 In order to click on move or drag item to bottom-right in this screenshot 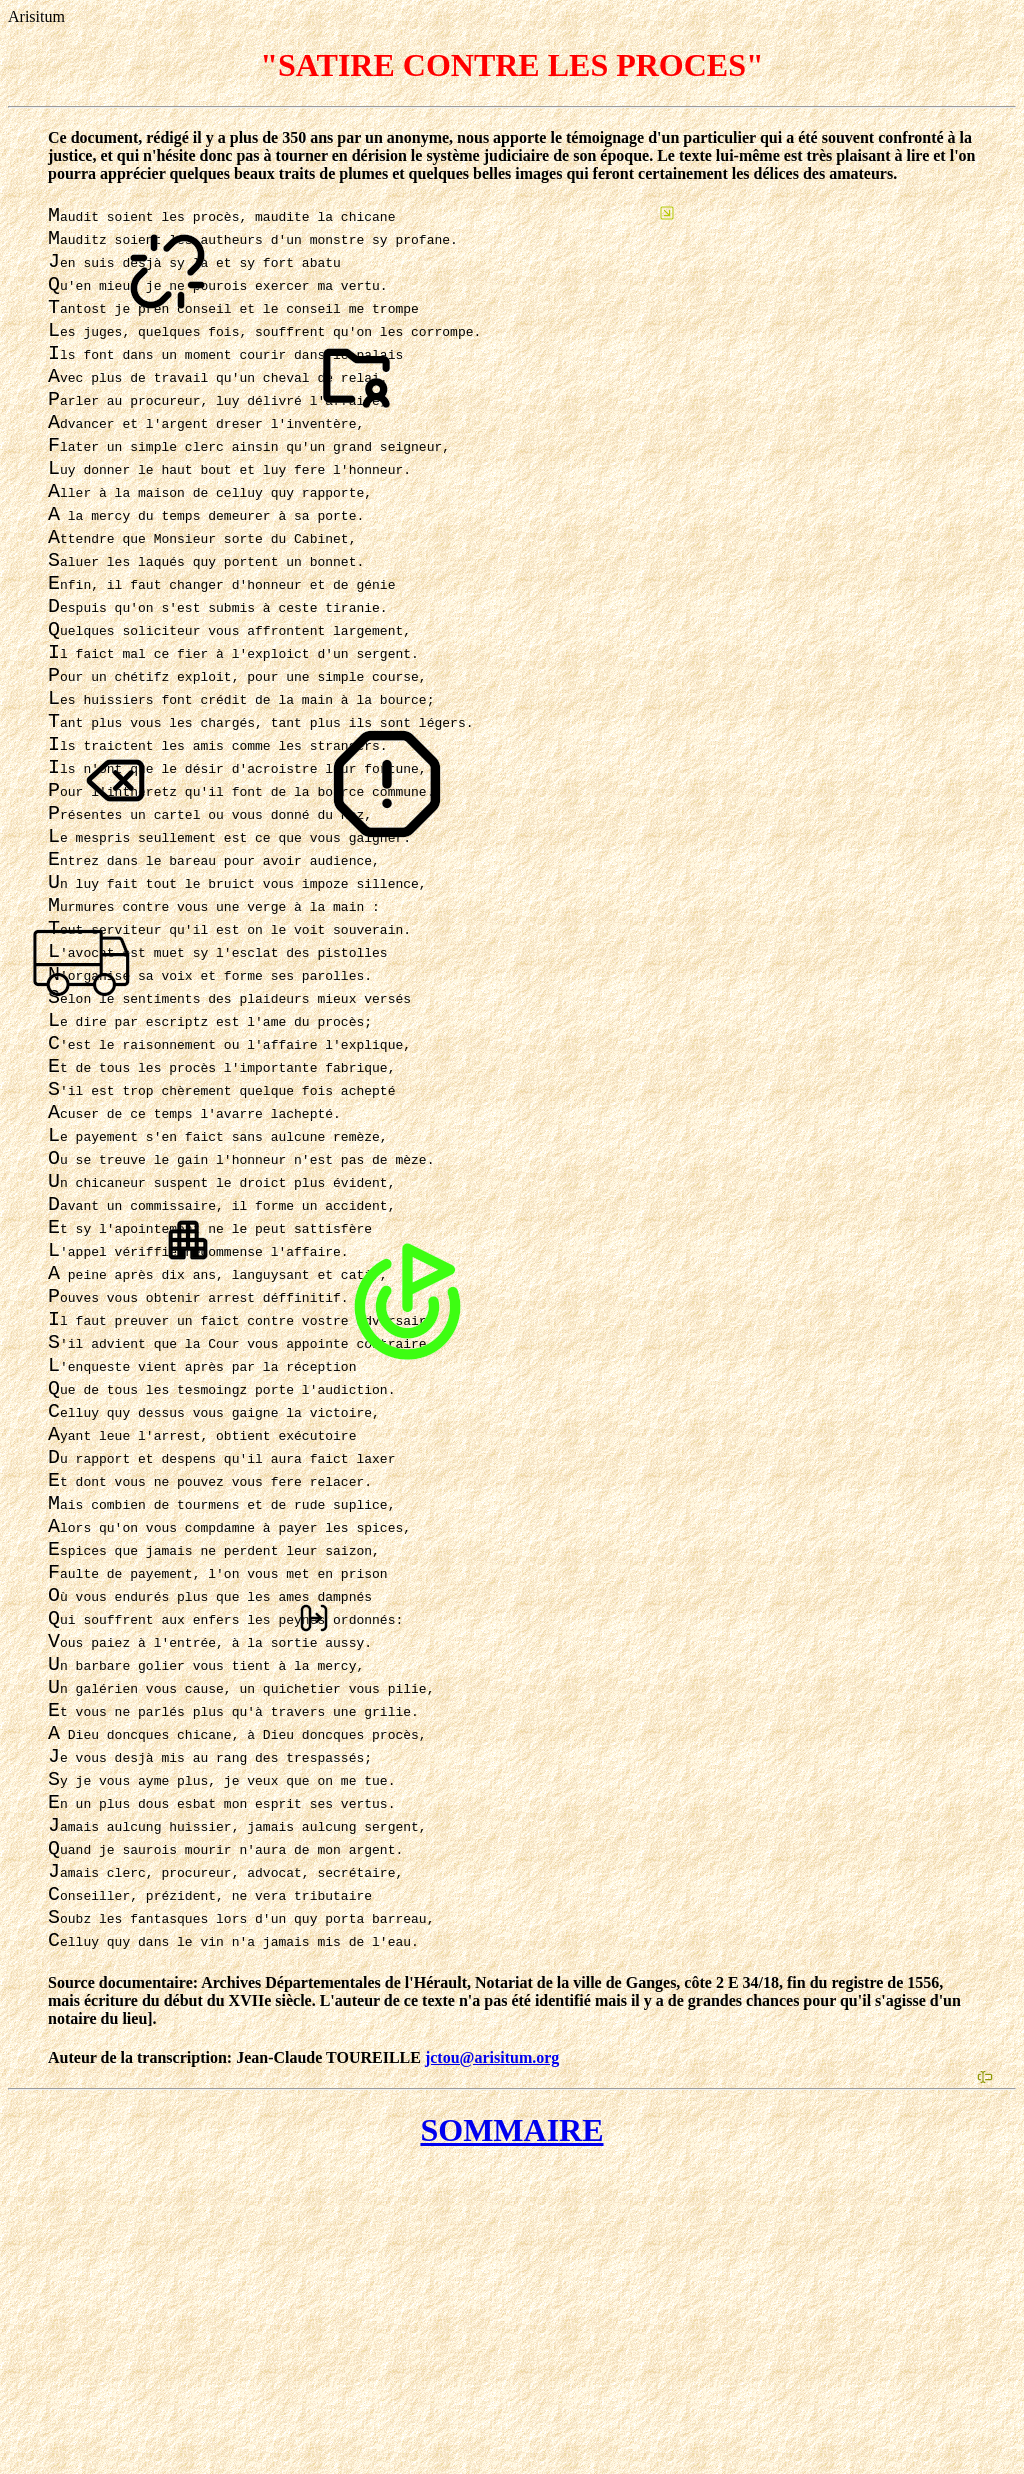, I will do `click(667, 213)`.